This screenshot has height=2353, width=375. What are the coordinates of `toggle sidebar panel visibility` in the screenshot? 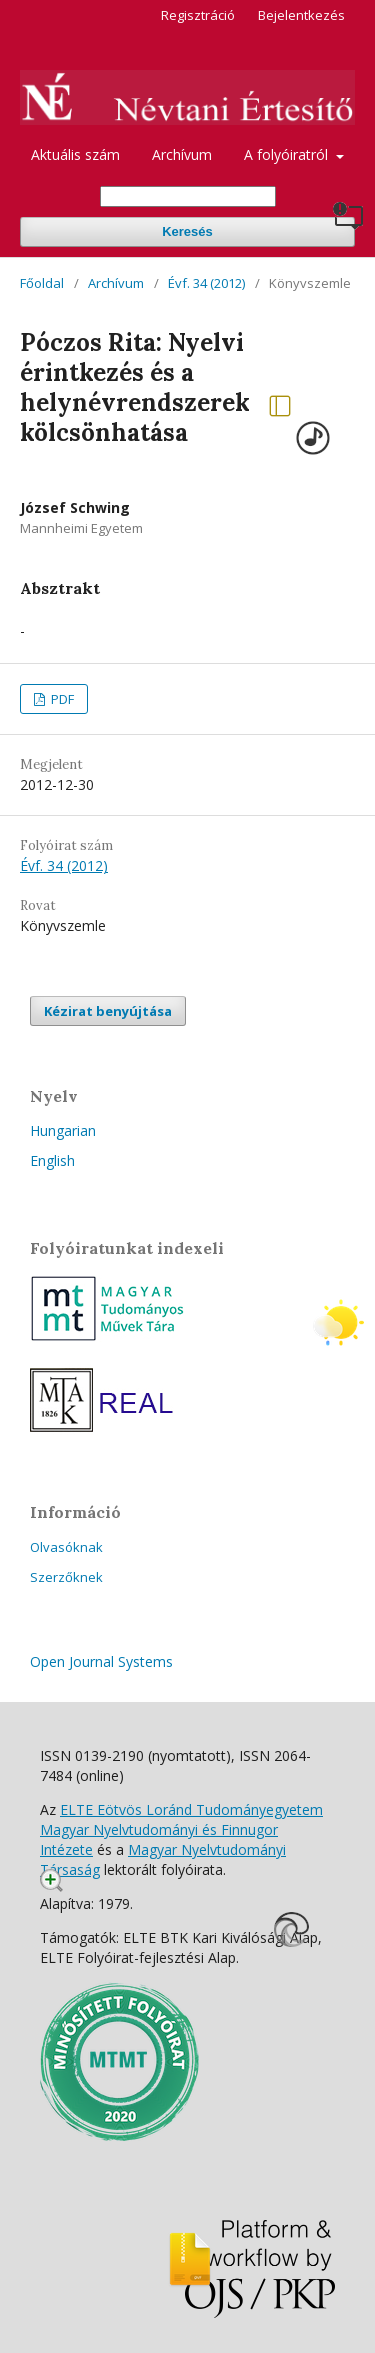 It's located at (280, 406).